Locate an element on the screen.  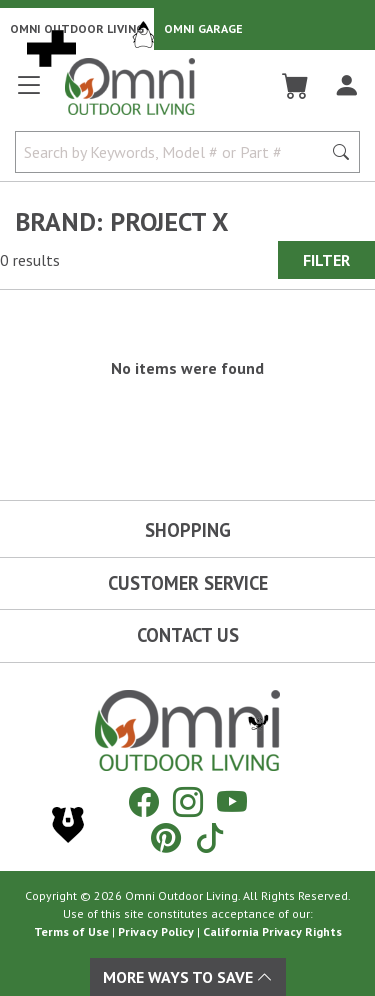
visit the LLVM compiler infrastructure project website is located at coordinates (258, 722).